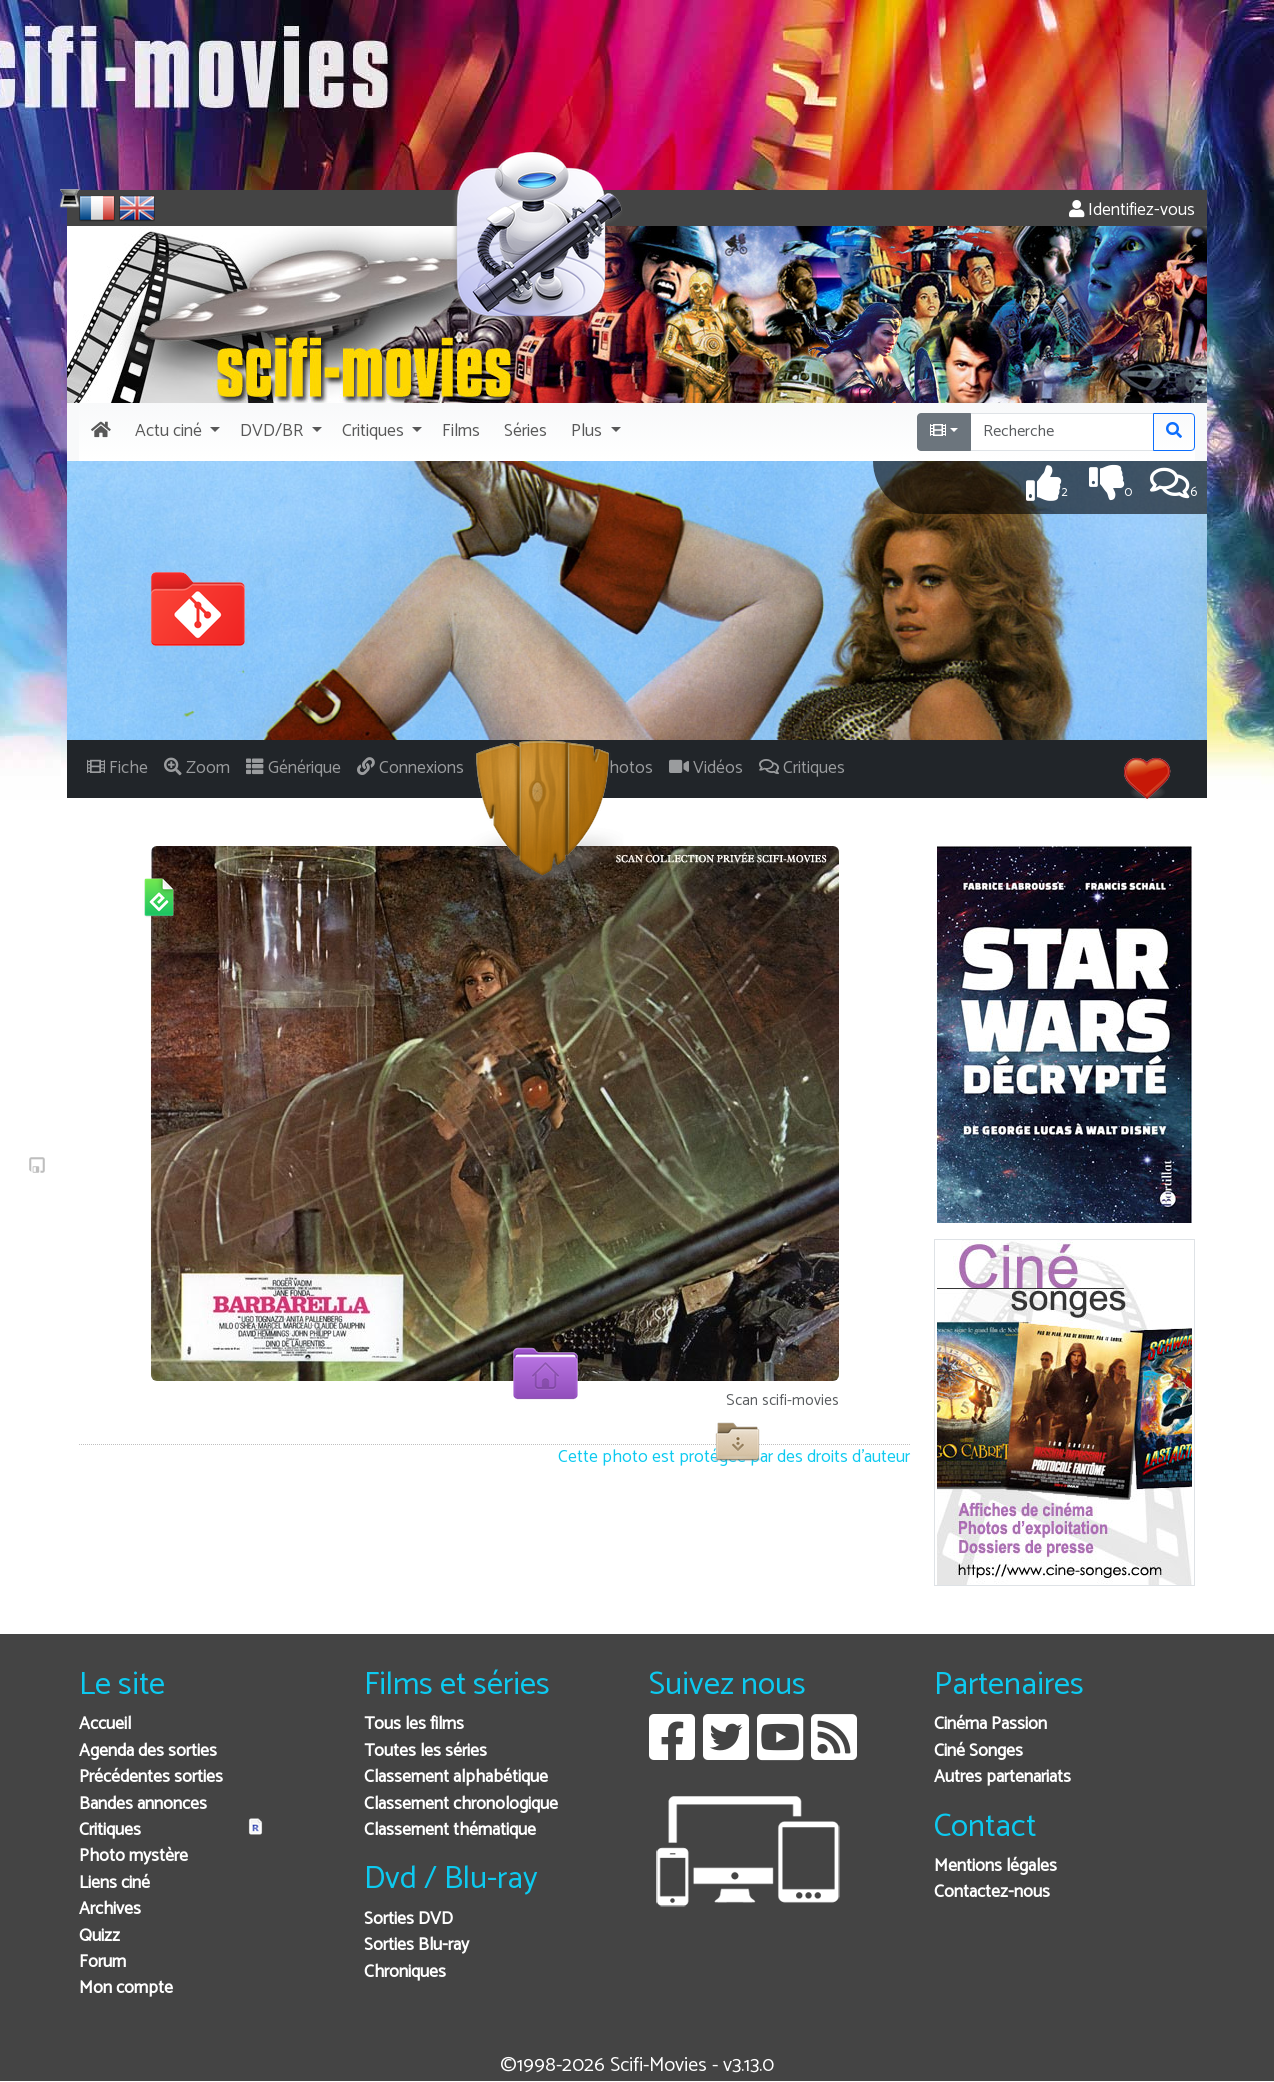 Image resolution: width=1274 pixels, height=2082 pixels. What do you see at coordinates (70, 199) in the screenshot?
I see `access scanner device settings` at bounding box center [70, 199].